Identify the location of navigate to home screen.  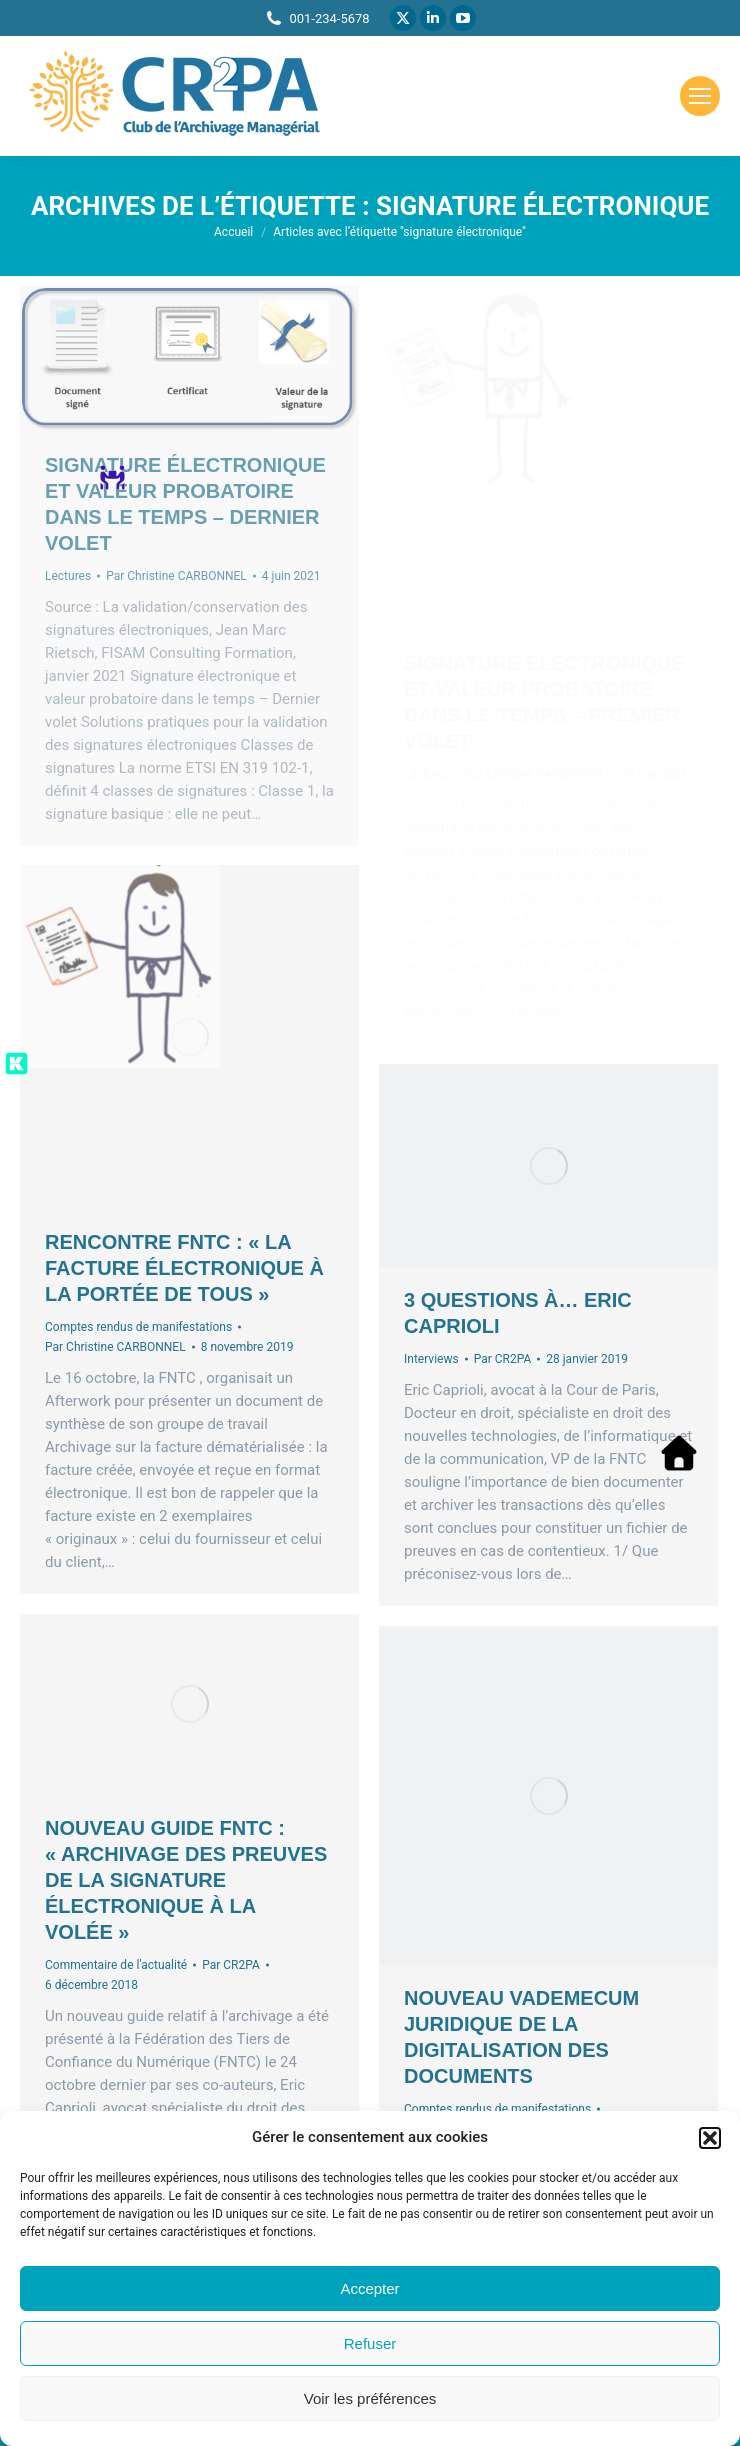
(679, 1453).